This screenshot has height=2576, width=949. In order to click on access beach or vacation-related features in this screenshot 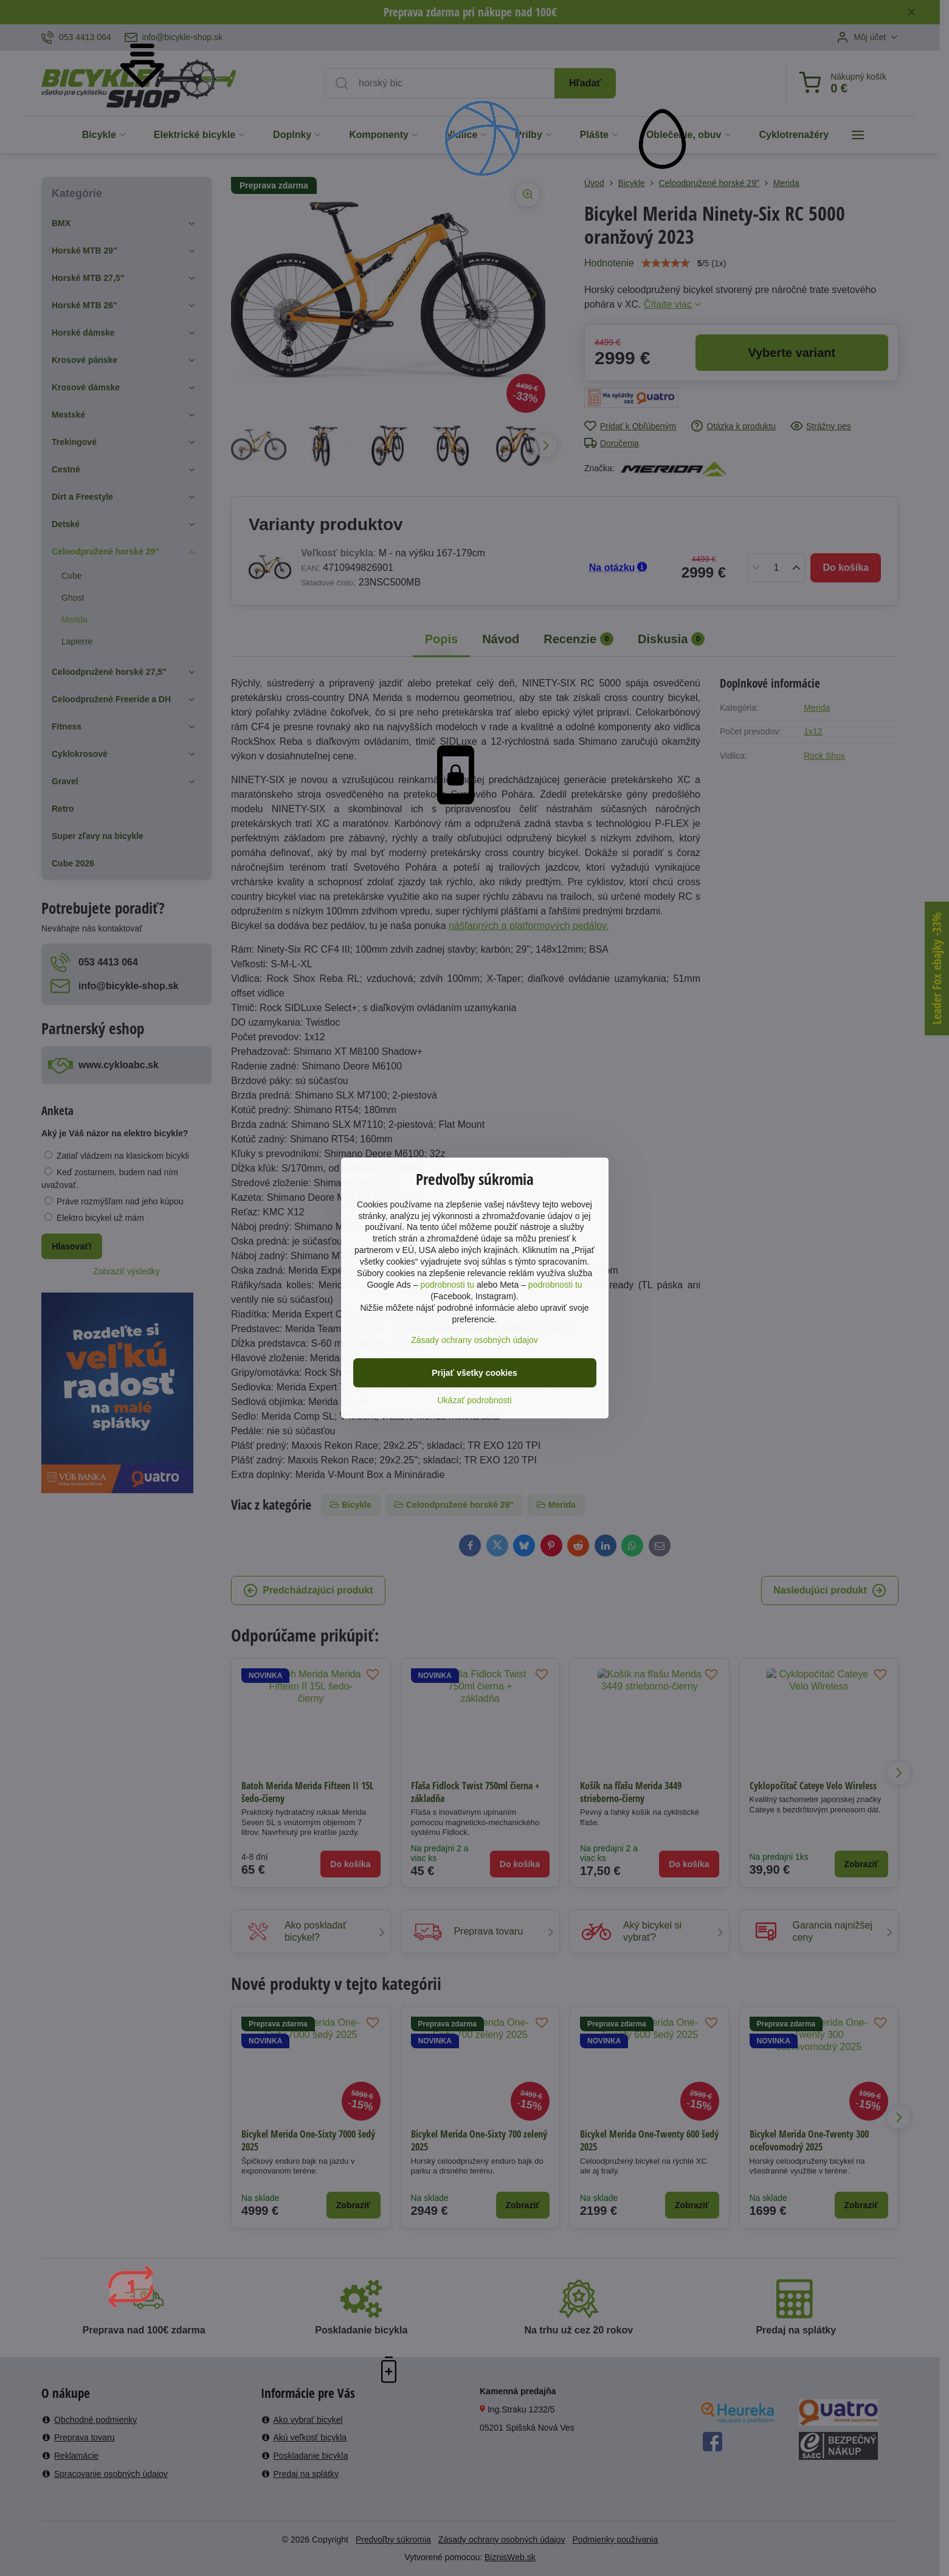, I will do `click(482, 138)`.